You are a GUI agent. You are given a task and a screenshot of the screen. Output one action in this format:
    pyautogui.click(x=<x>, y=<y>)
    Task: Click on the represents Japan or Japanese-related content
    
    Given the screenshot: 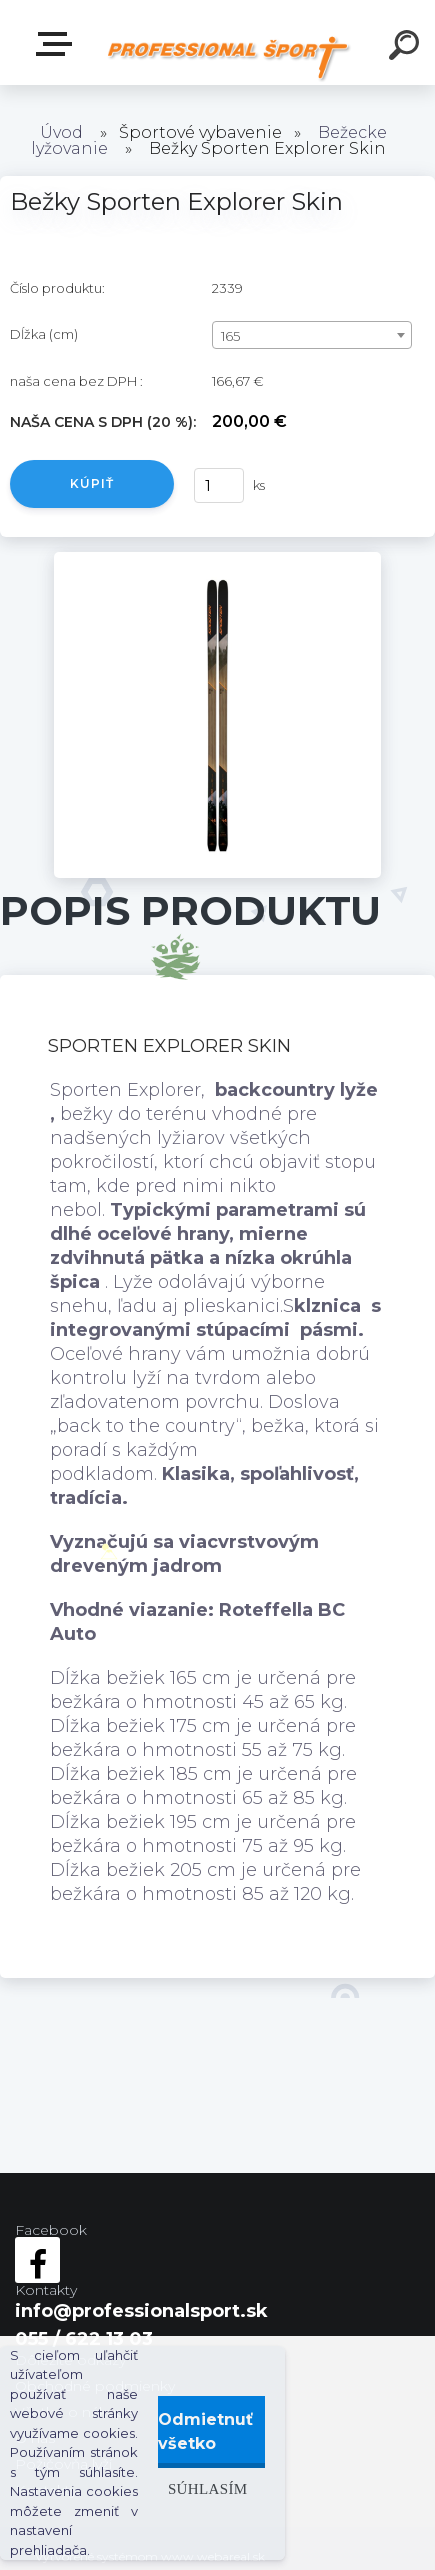 What is the action you would take?
    pyautogui.click(x=109, y=1551)
    